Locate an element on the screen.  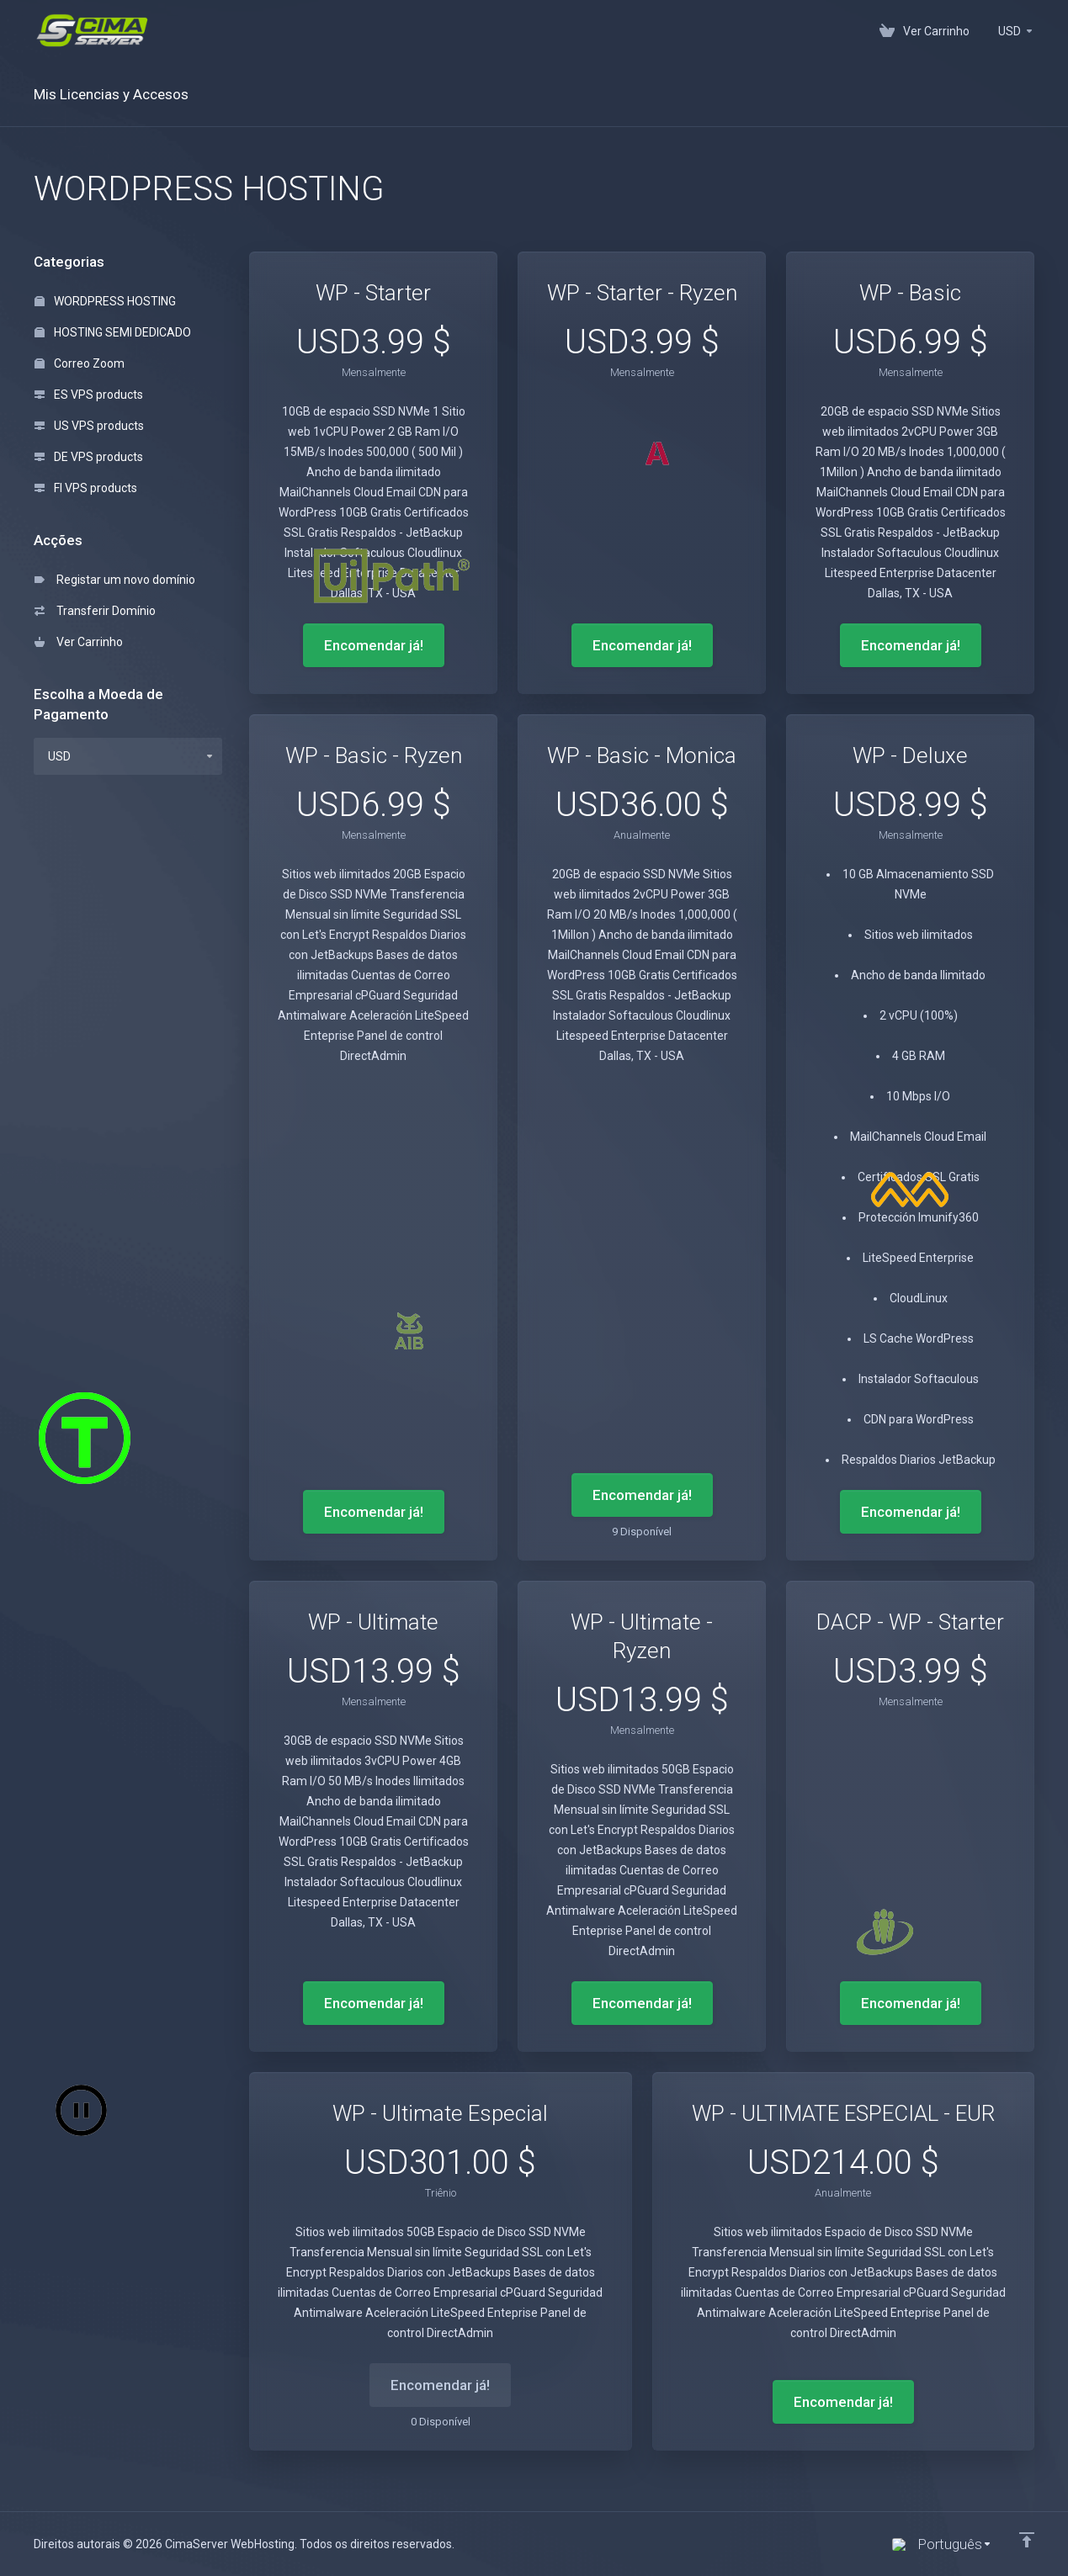
open thingiverse website or app is located at coordinates (84, 1438).